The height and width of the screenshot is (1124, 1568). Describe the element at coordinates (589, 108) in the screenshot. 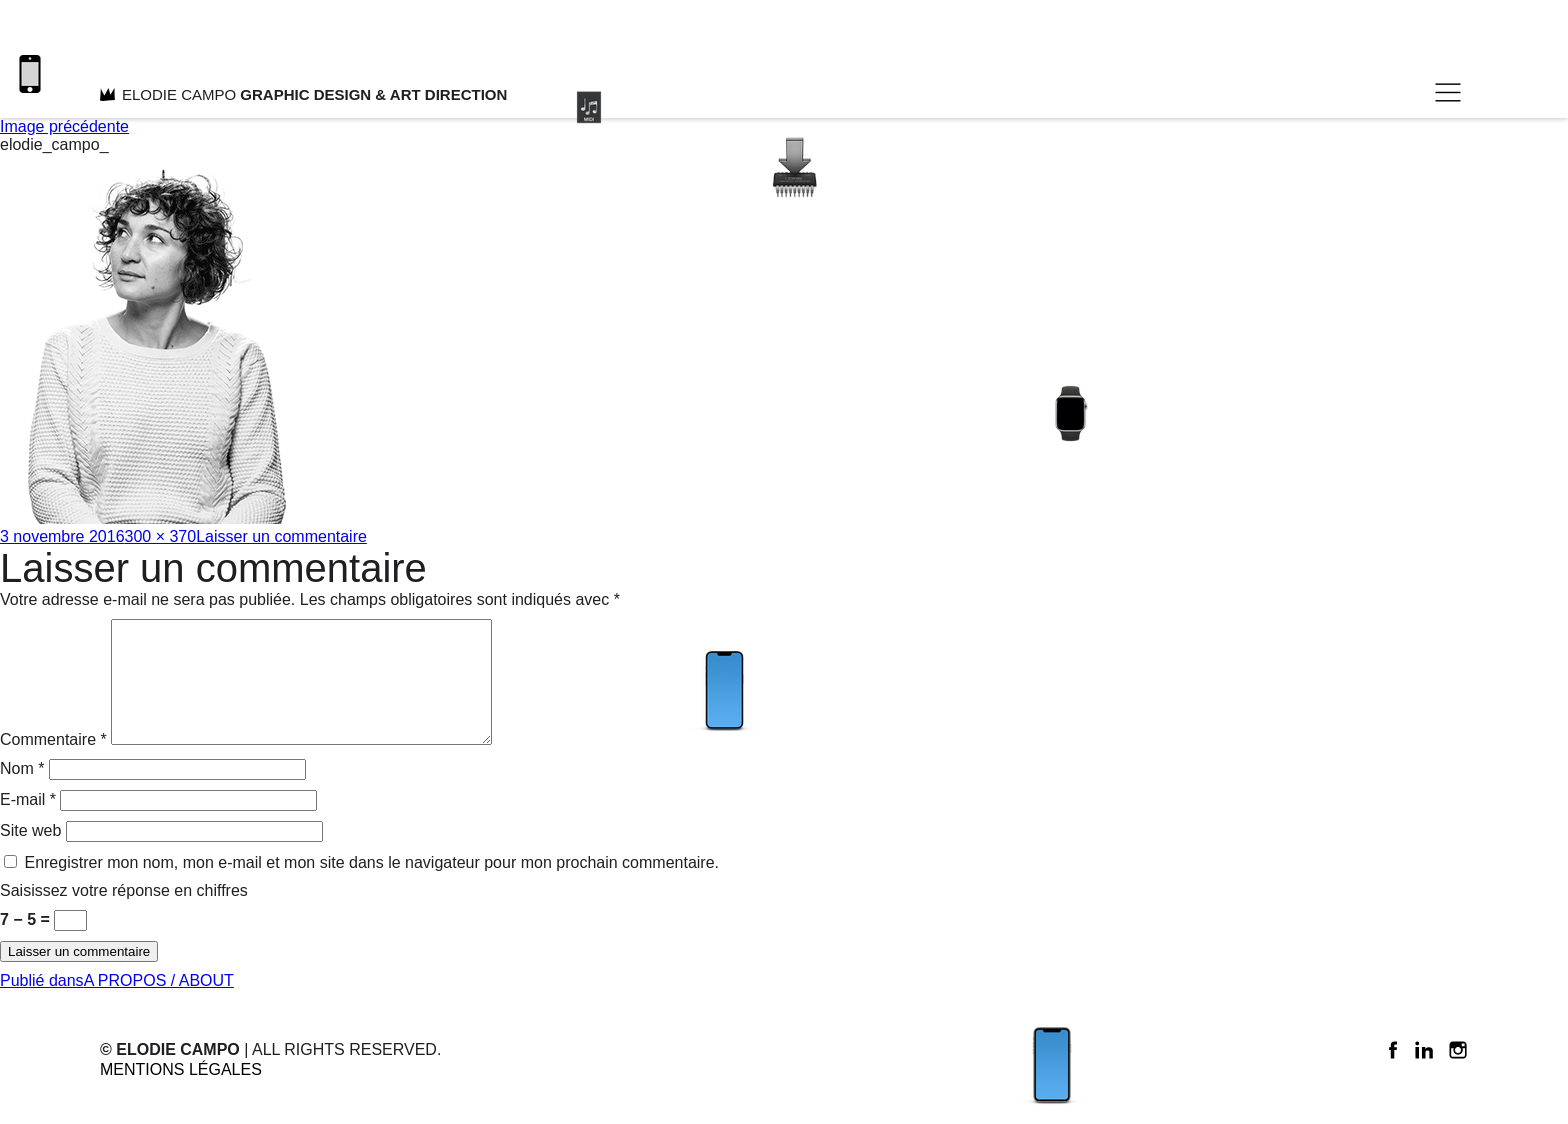

I see `a standard MIDI file in GarageBand` at that location.